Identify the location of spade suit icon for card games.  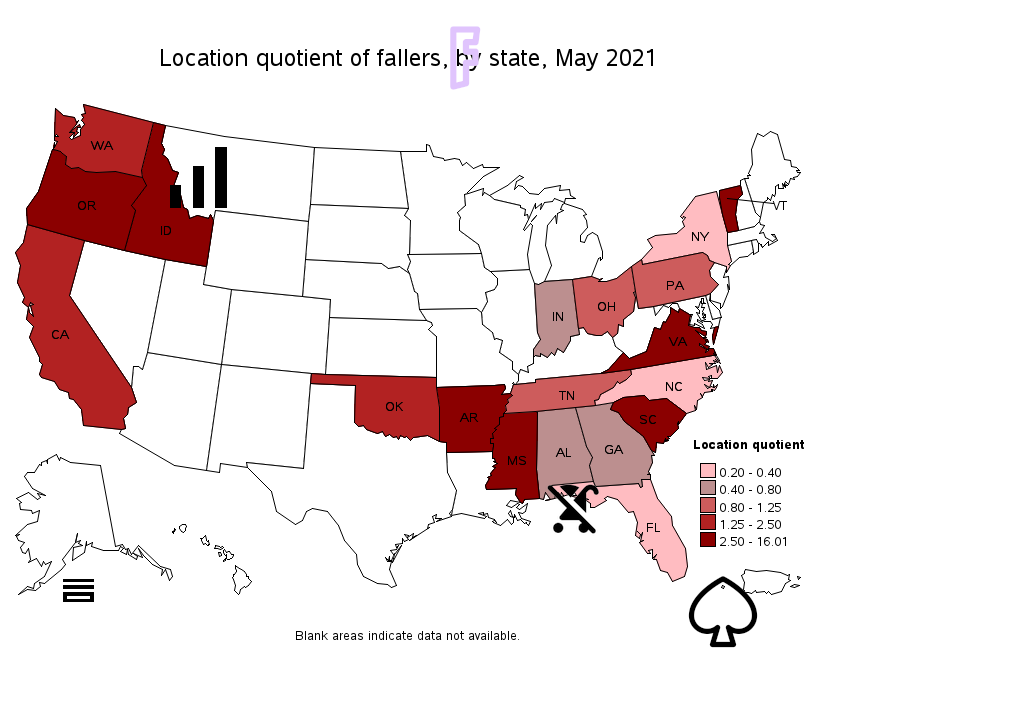
(723, 613).